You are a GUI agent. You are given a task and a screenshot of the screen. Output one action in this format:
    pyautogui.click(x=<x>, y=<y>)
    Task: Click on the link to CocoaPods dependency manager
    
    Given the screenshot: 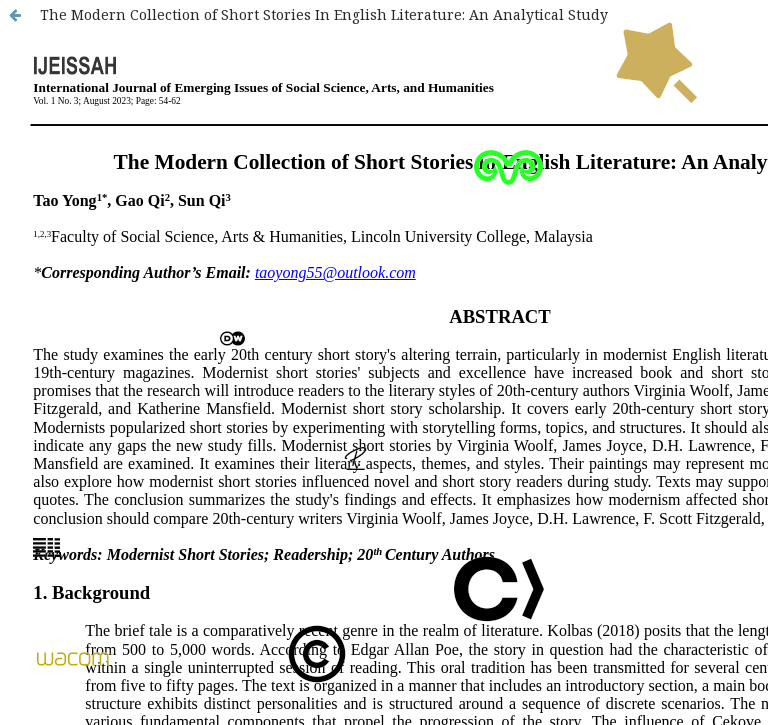 What is the action you would take?
    pyautogui.click(x=499, y=589)
    